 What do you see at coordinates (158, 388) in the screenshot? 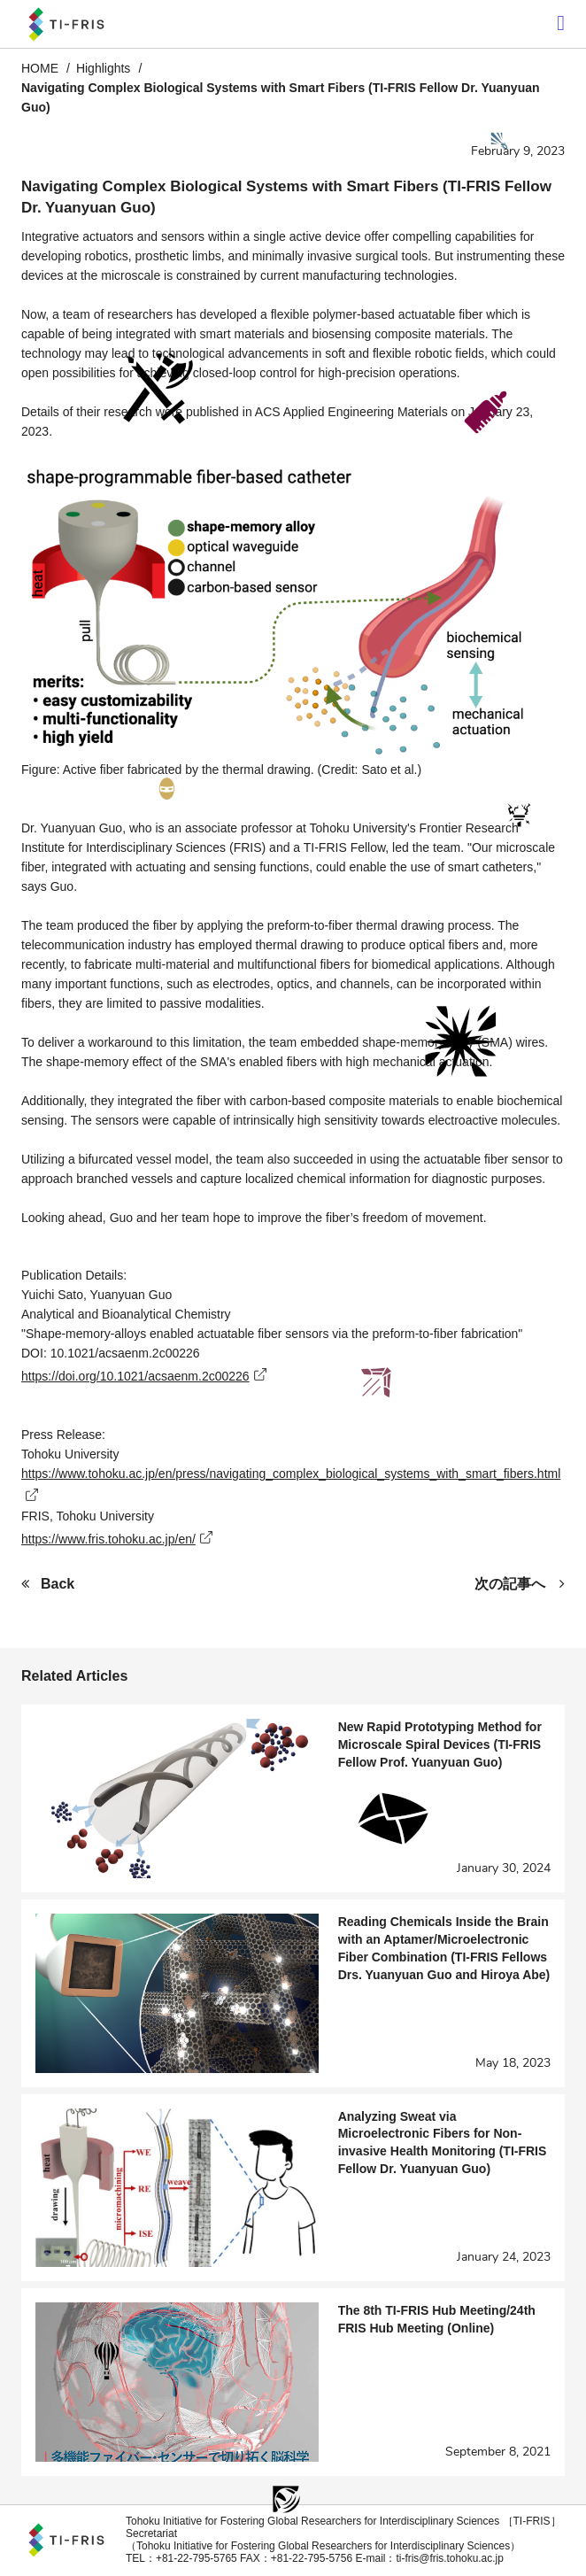
I see `access combat or battle features` at bounding box center [158, 388].